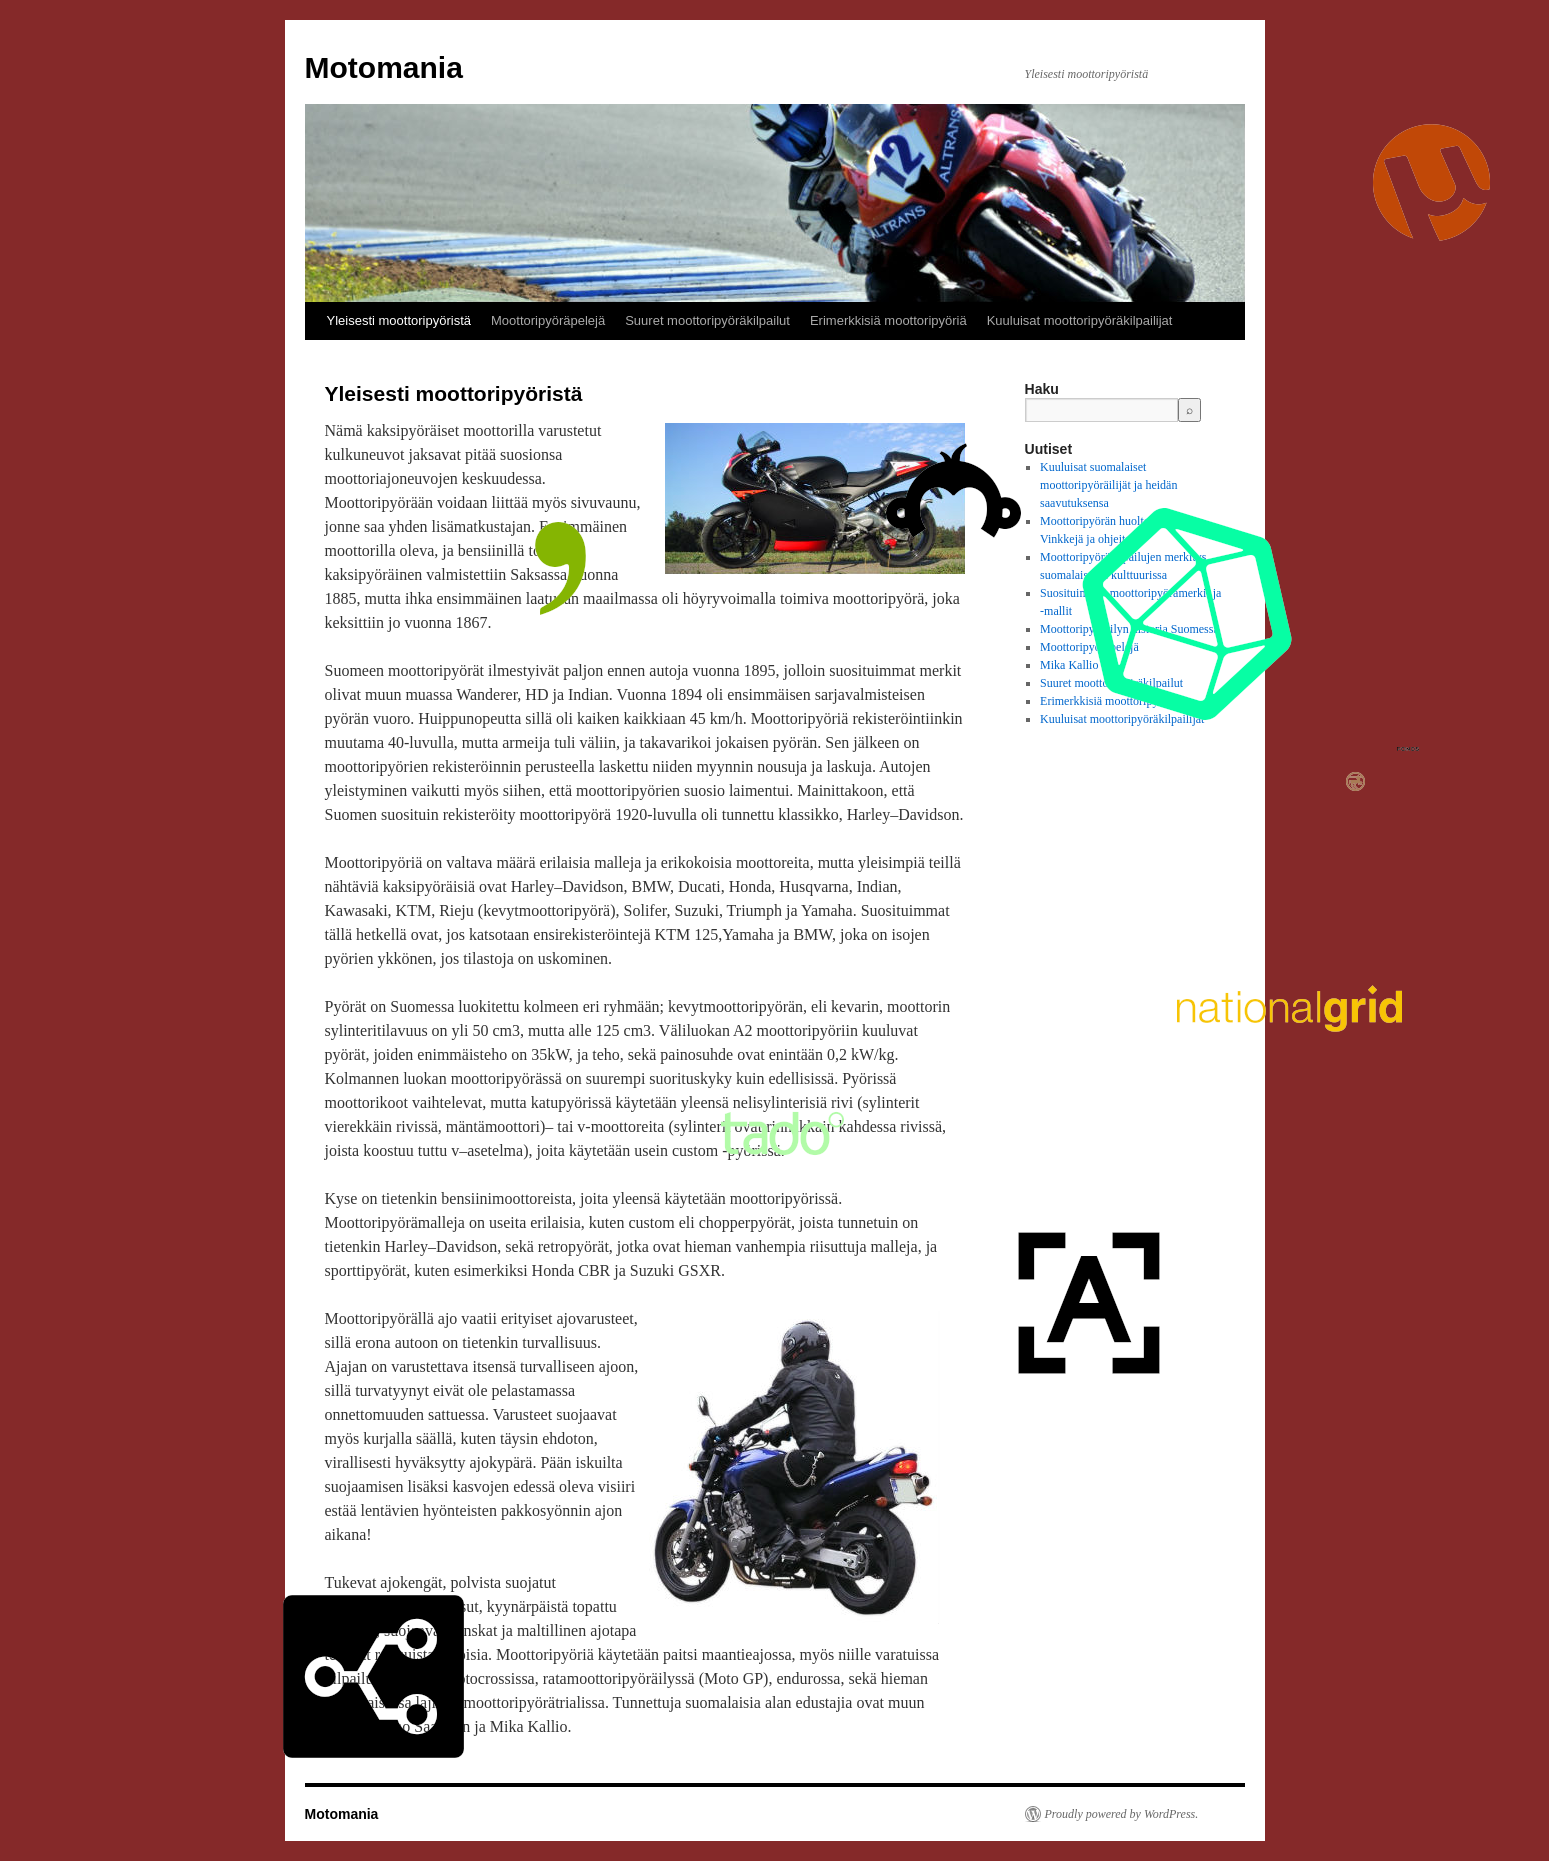  What do you see at coordinates (782, 1133) in the screenshot?
I see `tado° smart home app logo` at bounding box center [782, 1133].